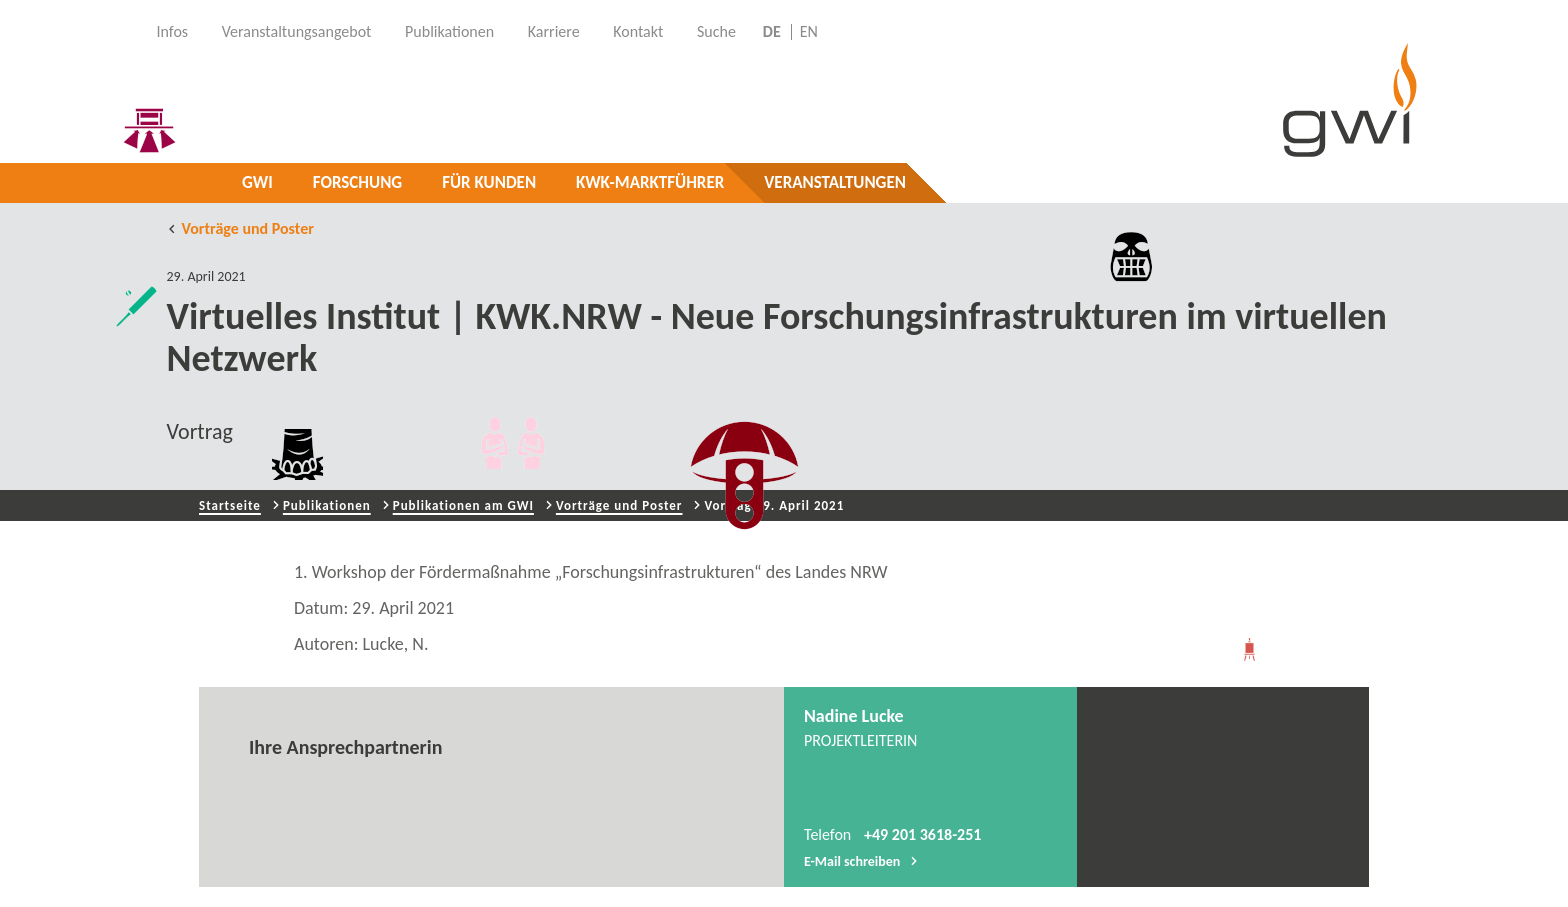  I want to click on game item or power-up mushroom, so click(744, 475).